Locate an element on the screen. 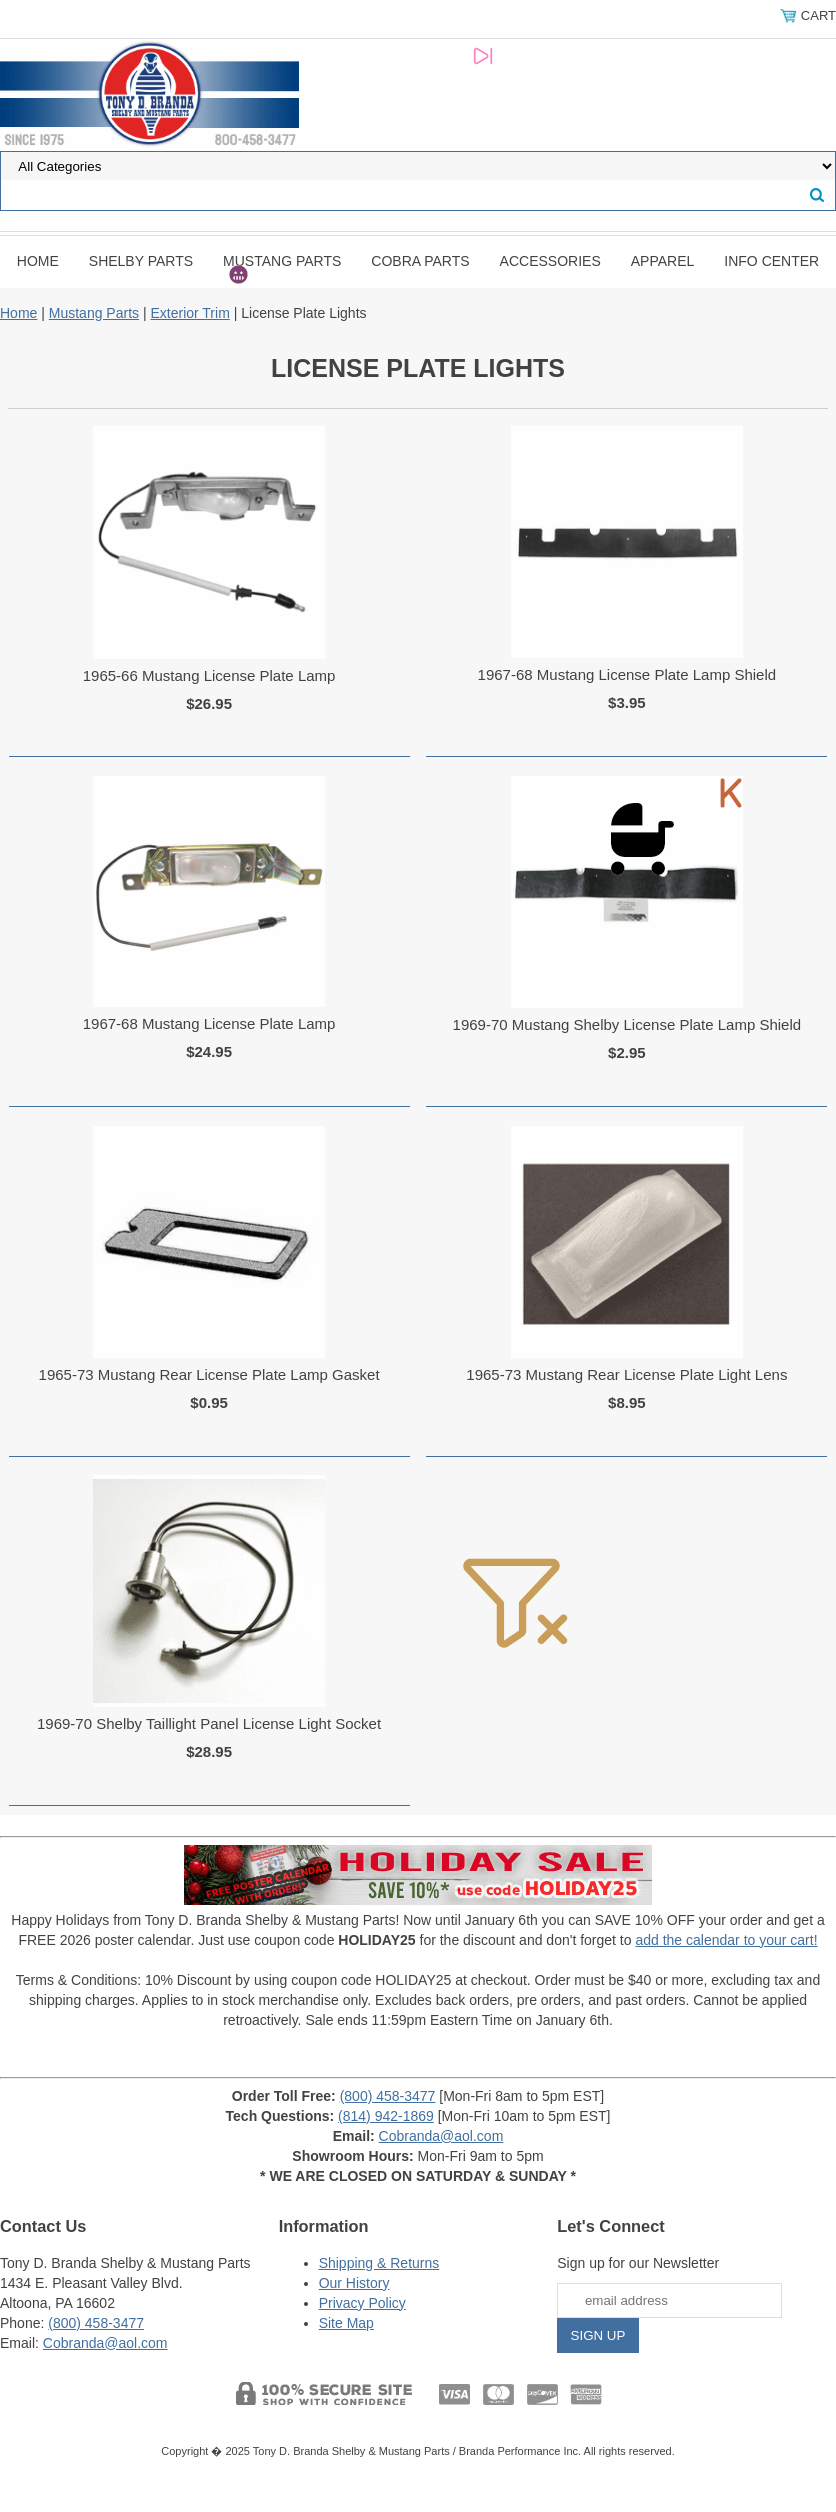  clear all active filters is located at coordinates (511, 1599).